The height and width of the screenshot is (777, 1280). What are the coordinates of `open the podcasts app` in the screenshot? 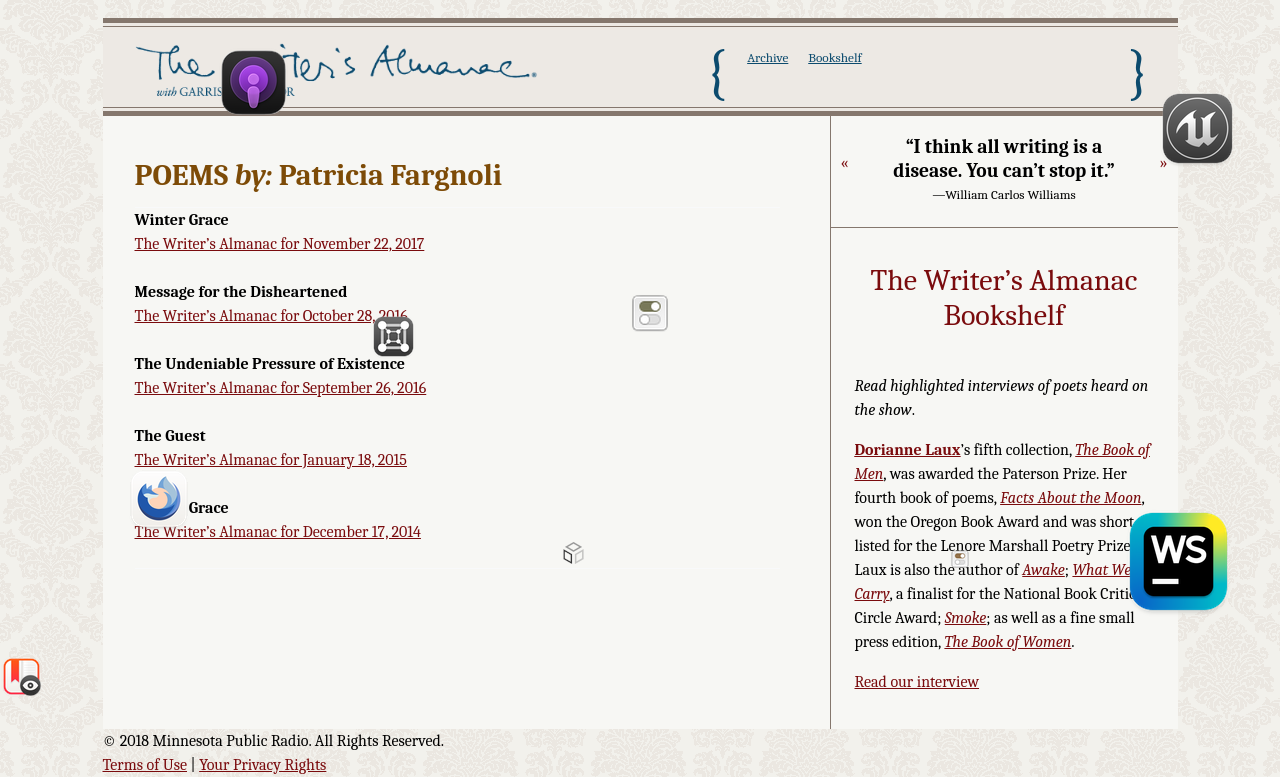 It's located at (253, 82).